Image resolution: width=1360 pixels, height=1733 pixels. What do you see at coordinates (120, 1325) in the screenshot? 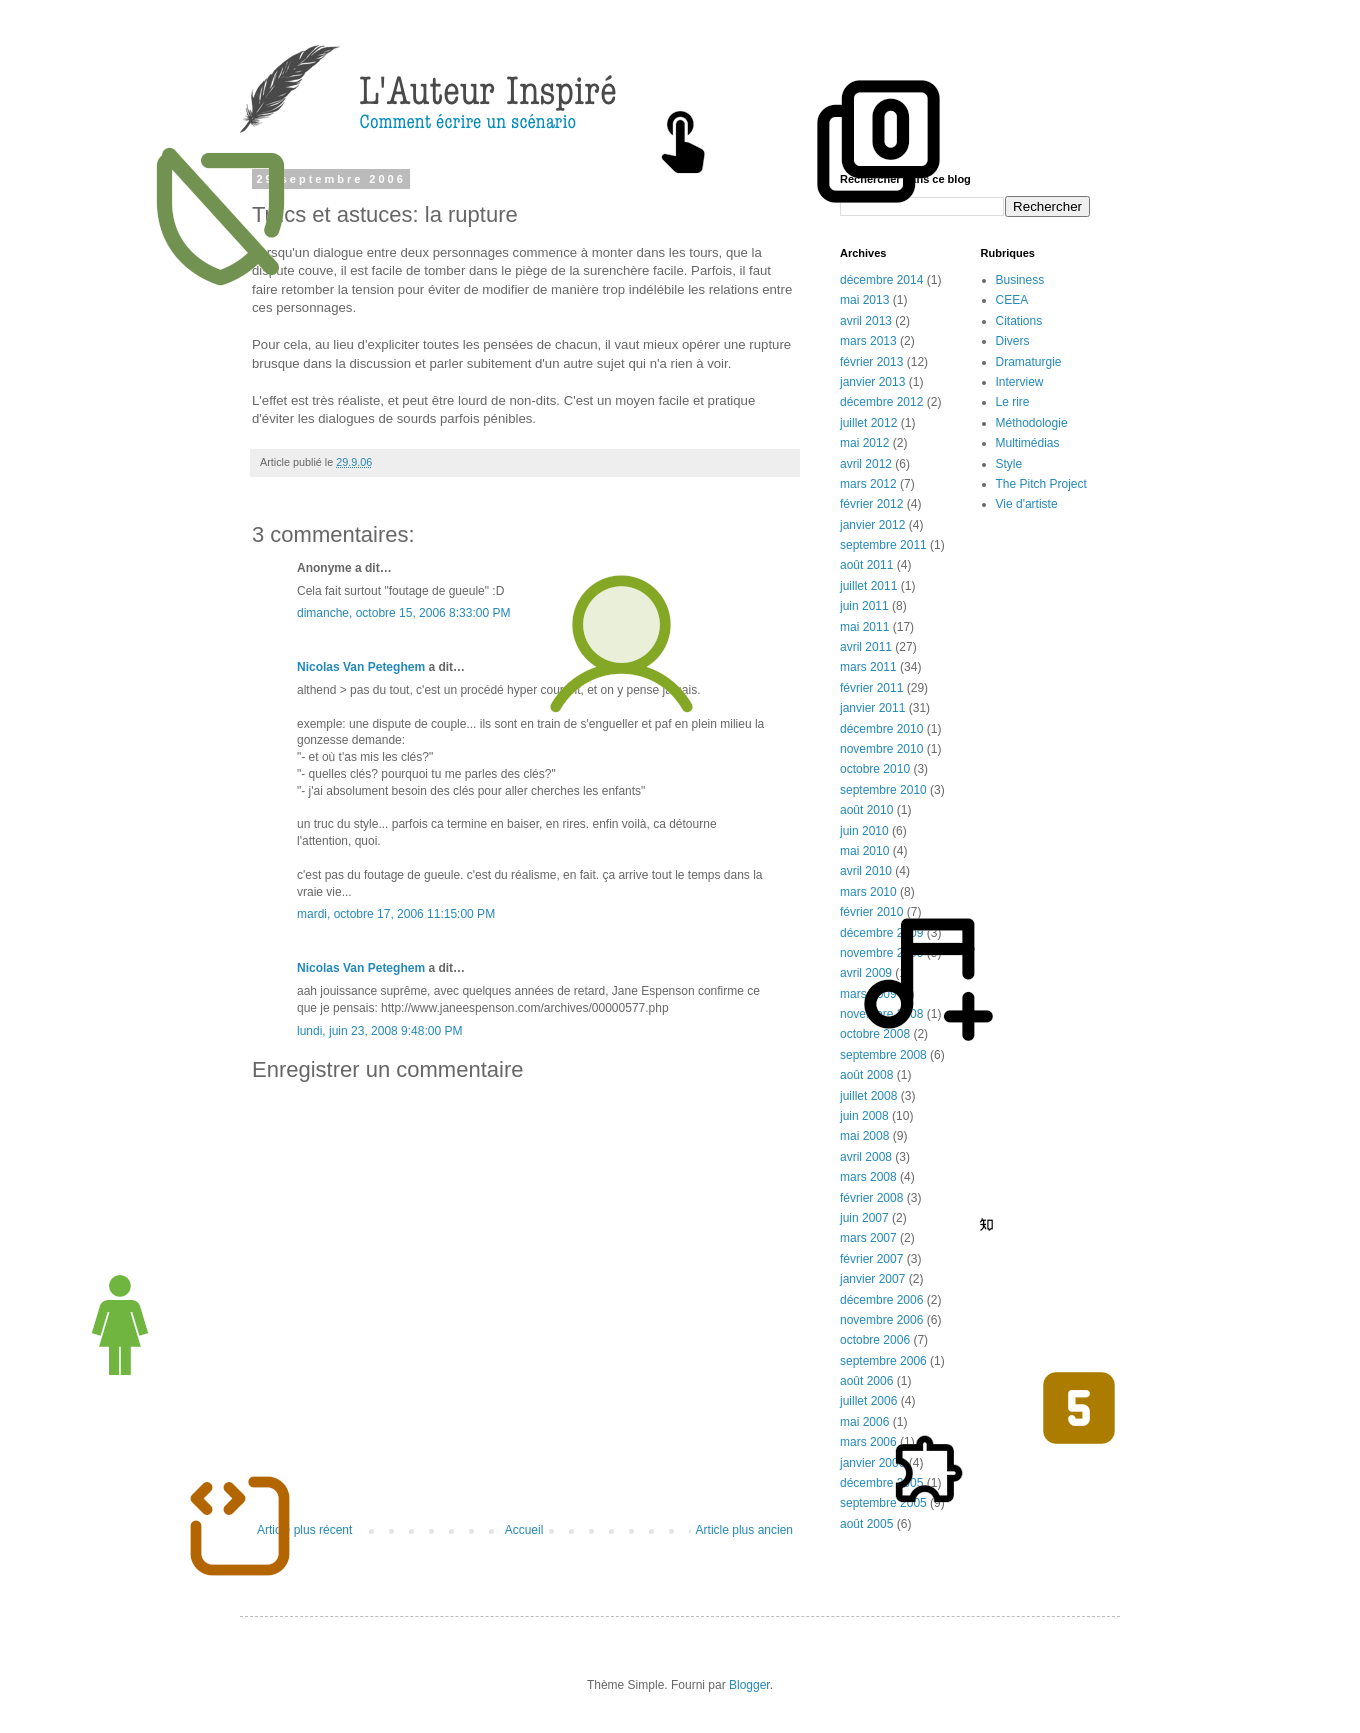
I see `indicates women's restroom or facilities` at bounding box center [120, 1325].